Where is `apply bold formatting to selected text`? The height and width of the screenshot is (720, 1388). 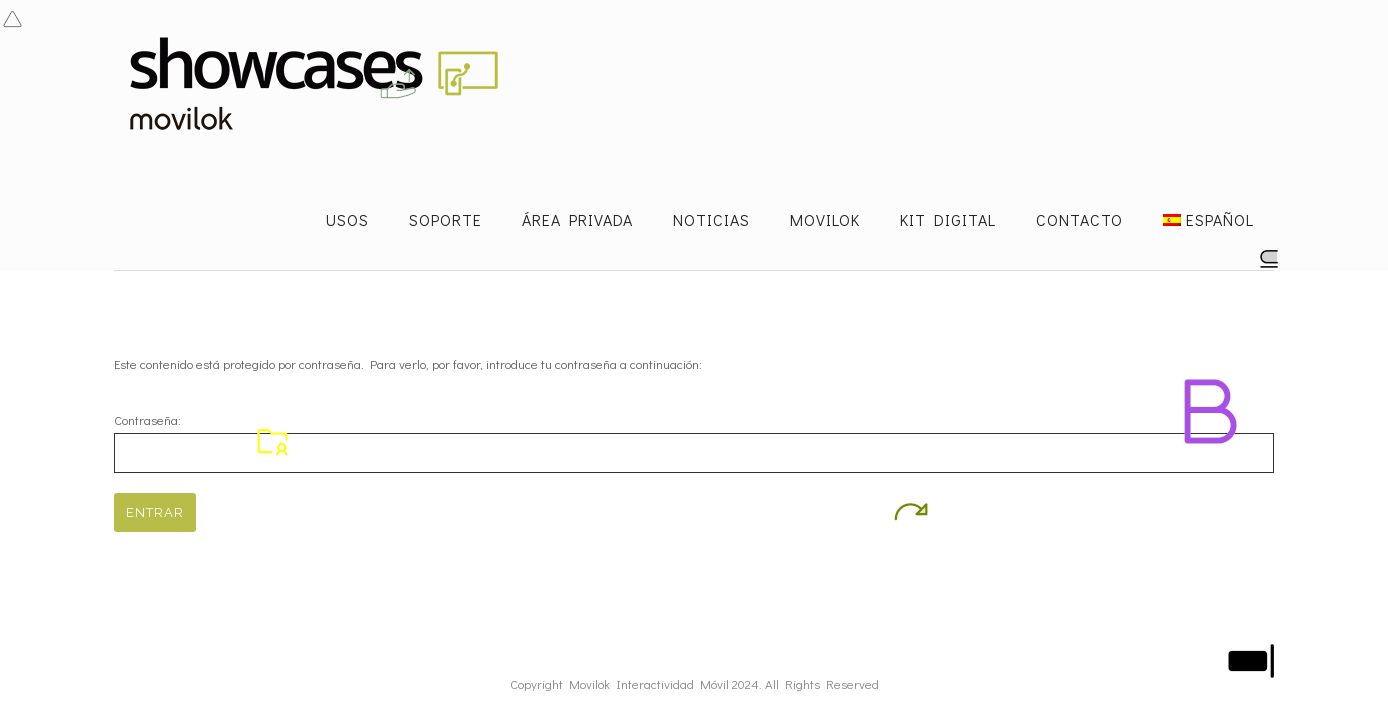
apply bold formatting to selected text is located at coordinates (1206, 413).